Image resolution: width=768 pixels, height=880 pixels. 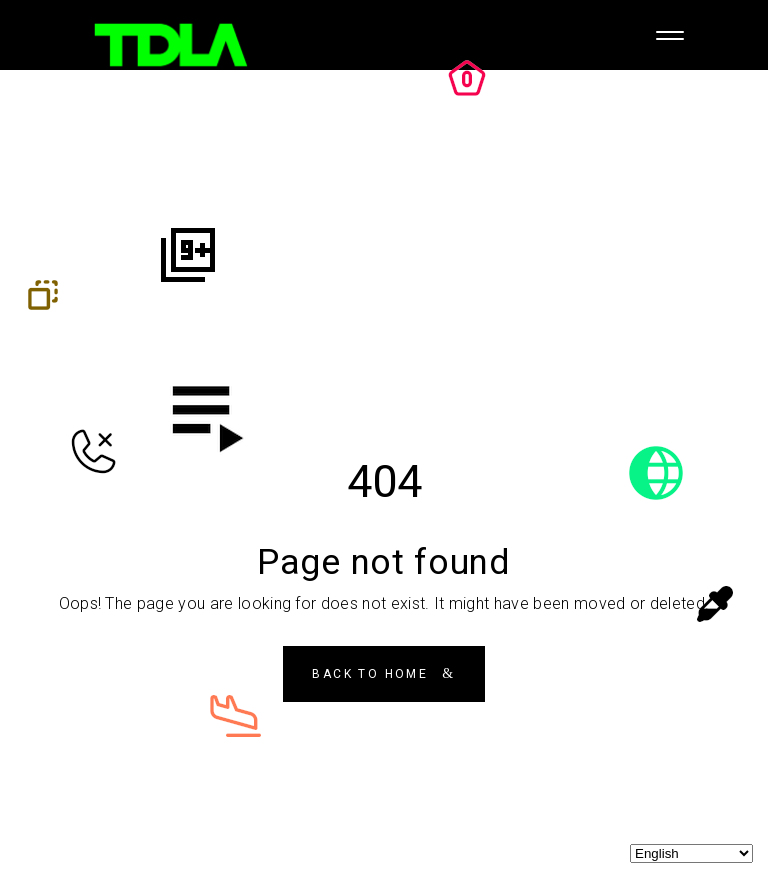 I want to click on switch to global or worldwide view, so click(x=656, y=473).